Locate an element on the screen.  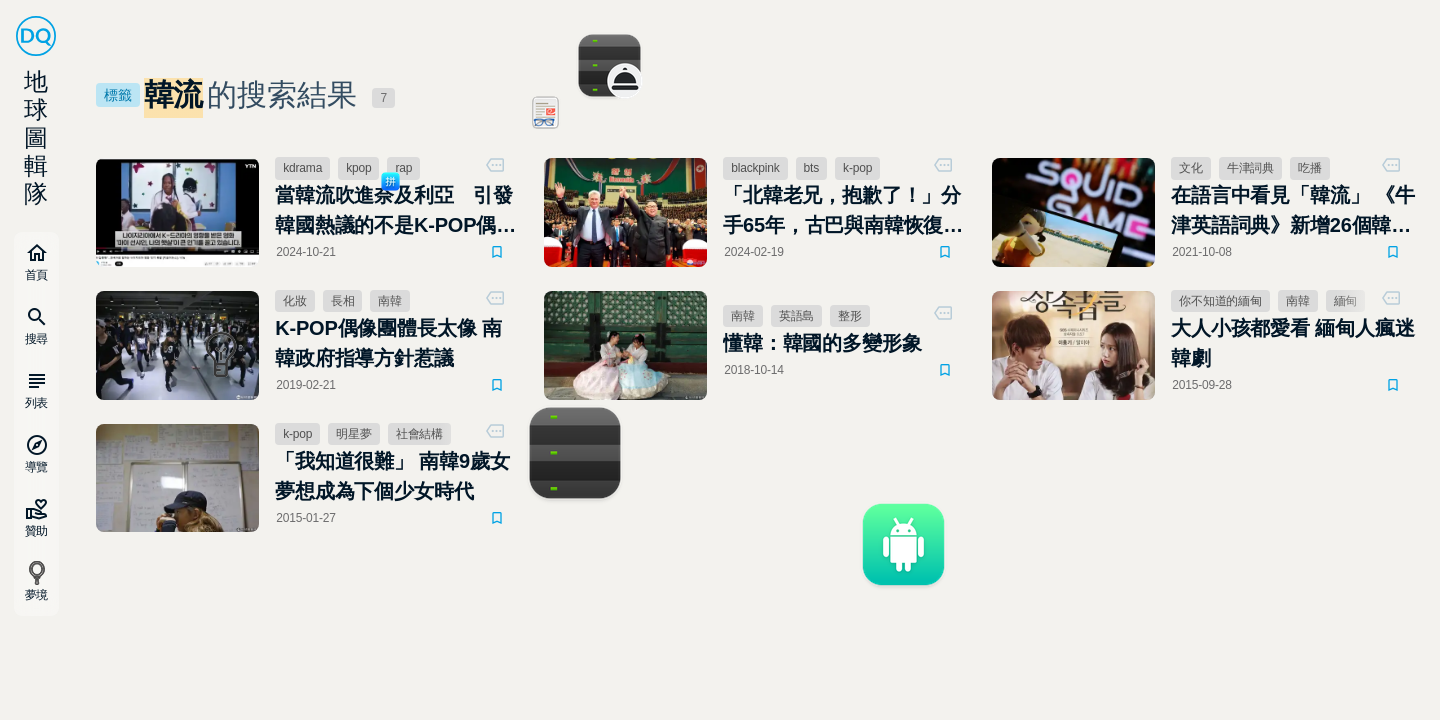
access network server settings is located at coordinates (575, 453).